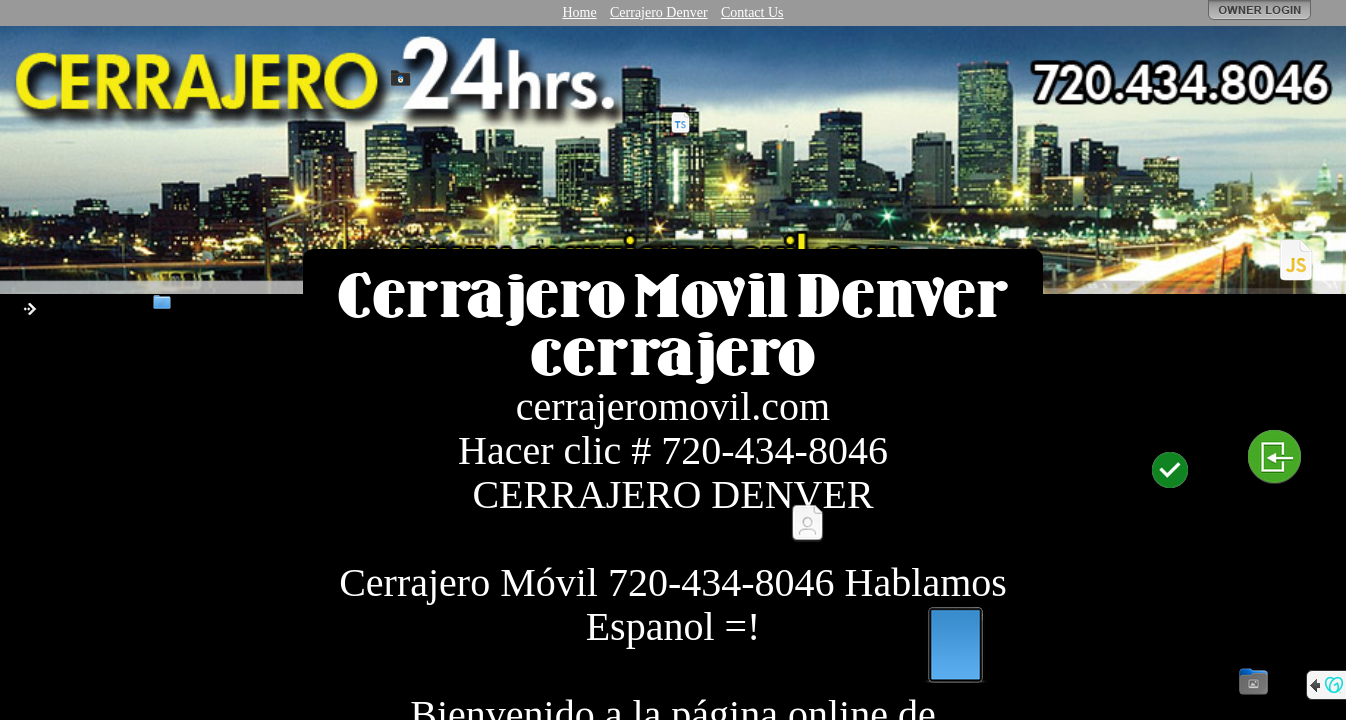 Image resolution: width=1346 pixels, height=720 pixels. I want to click on open the pictures folder, so click(1253, 681).